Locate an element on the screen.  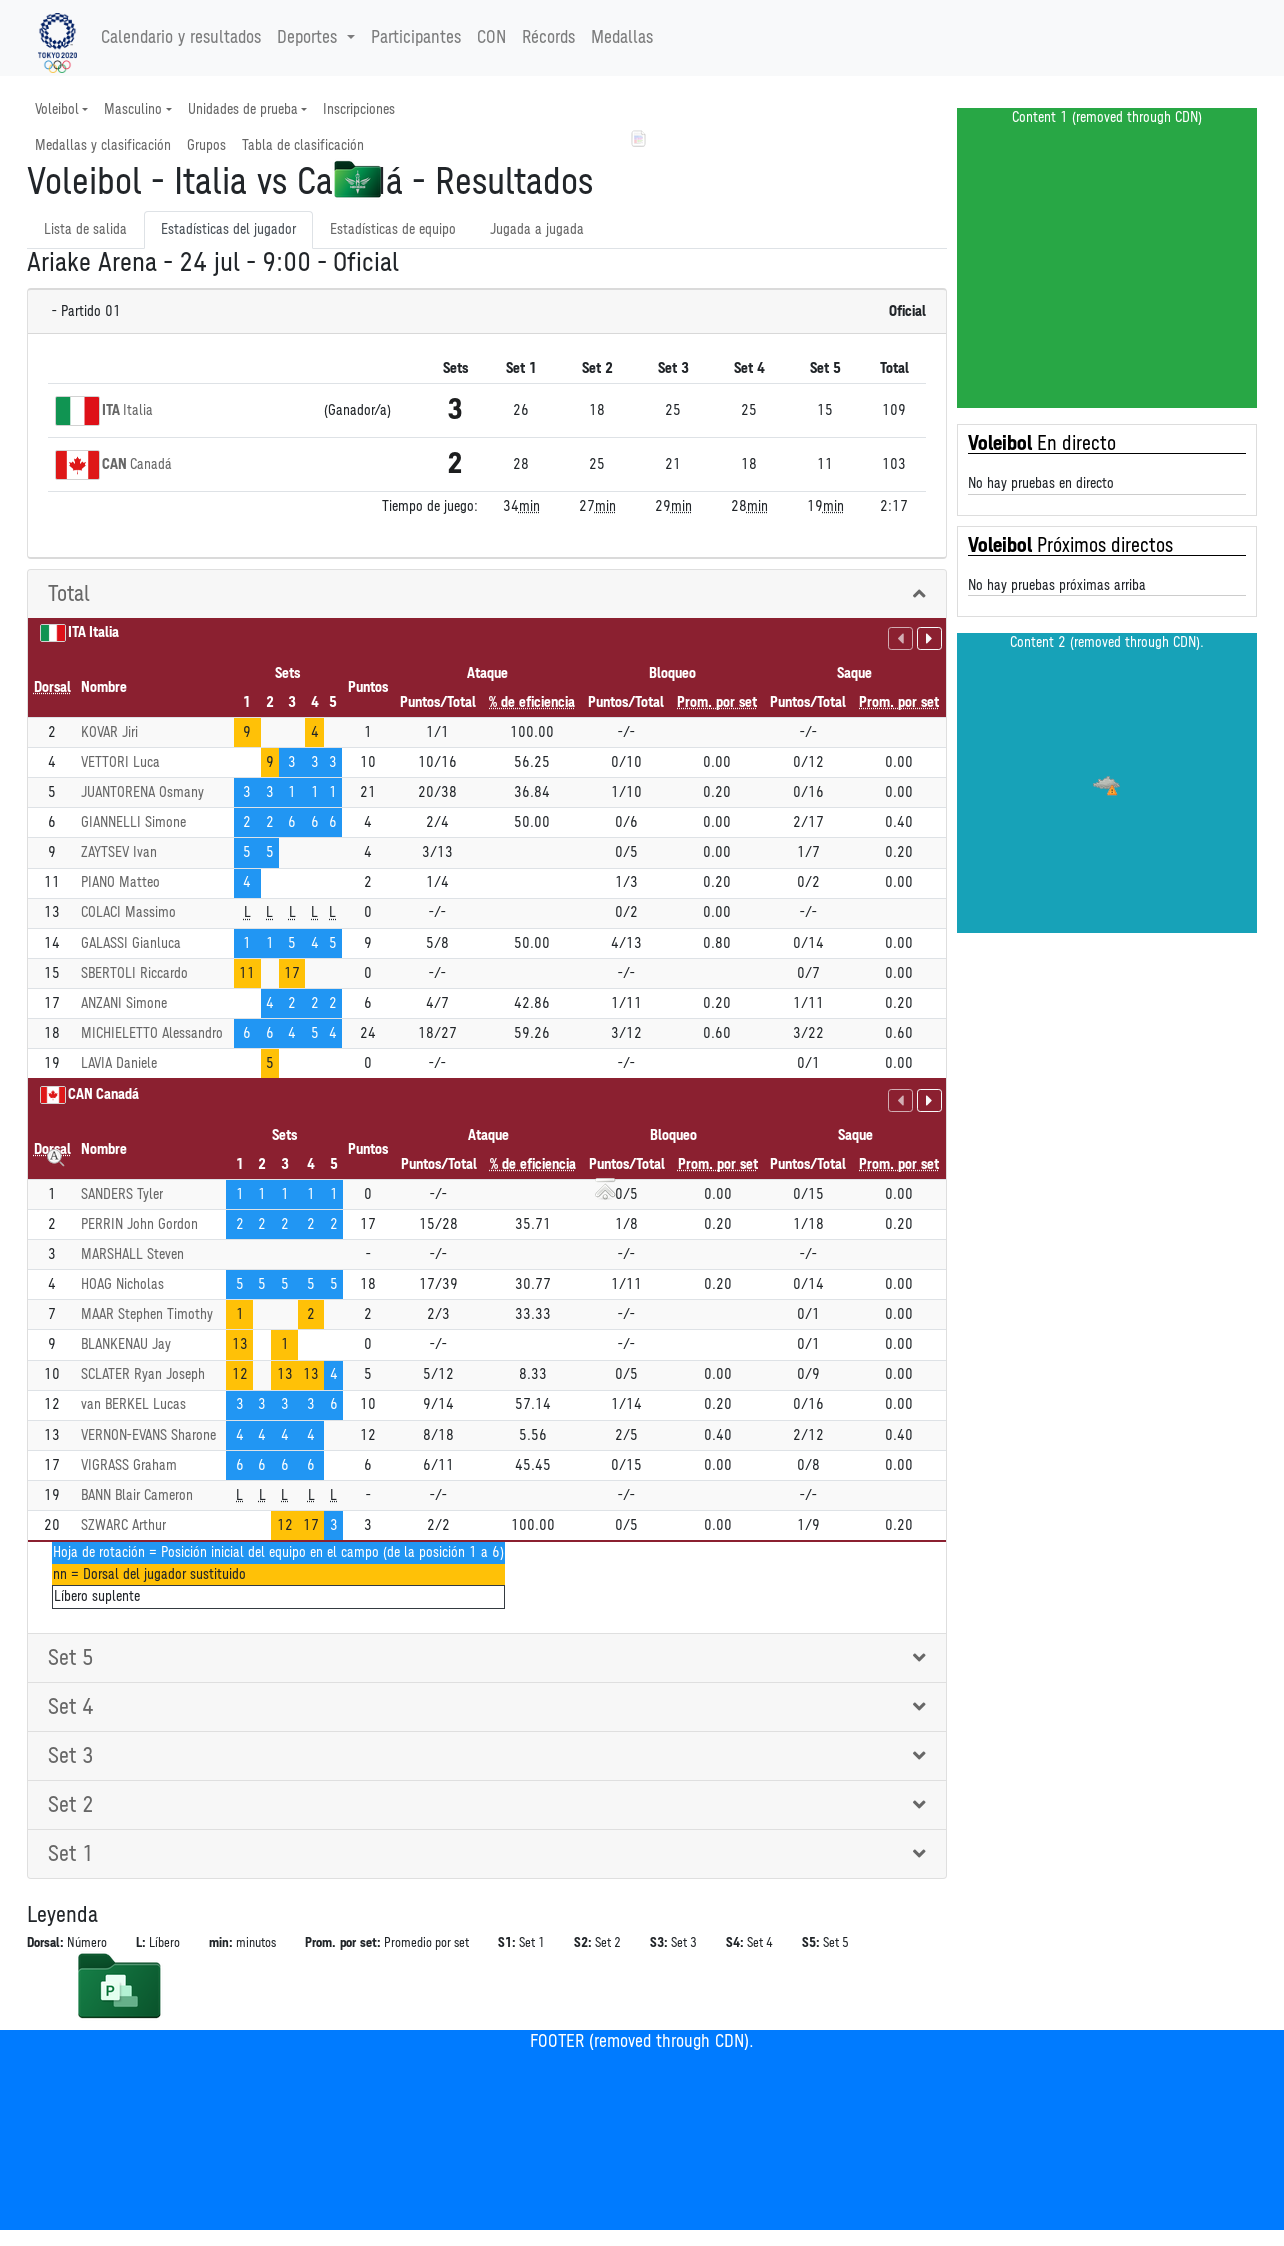
search for files by name or content is located at coordinates (55, 1157).